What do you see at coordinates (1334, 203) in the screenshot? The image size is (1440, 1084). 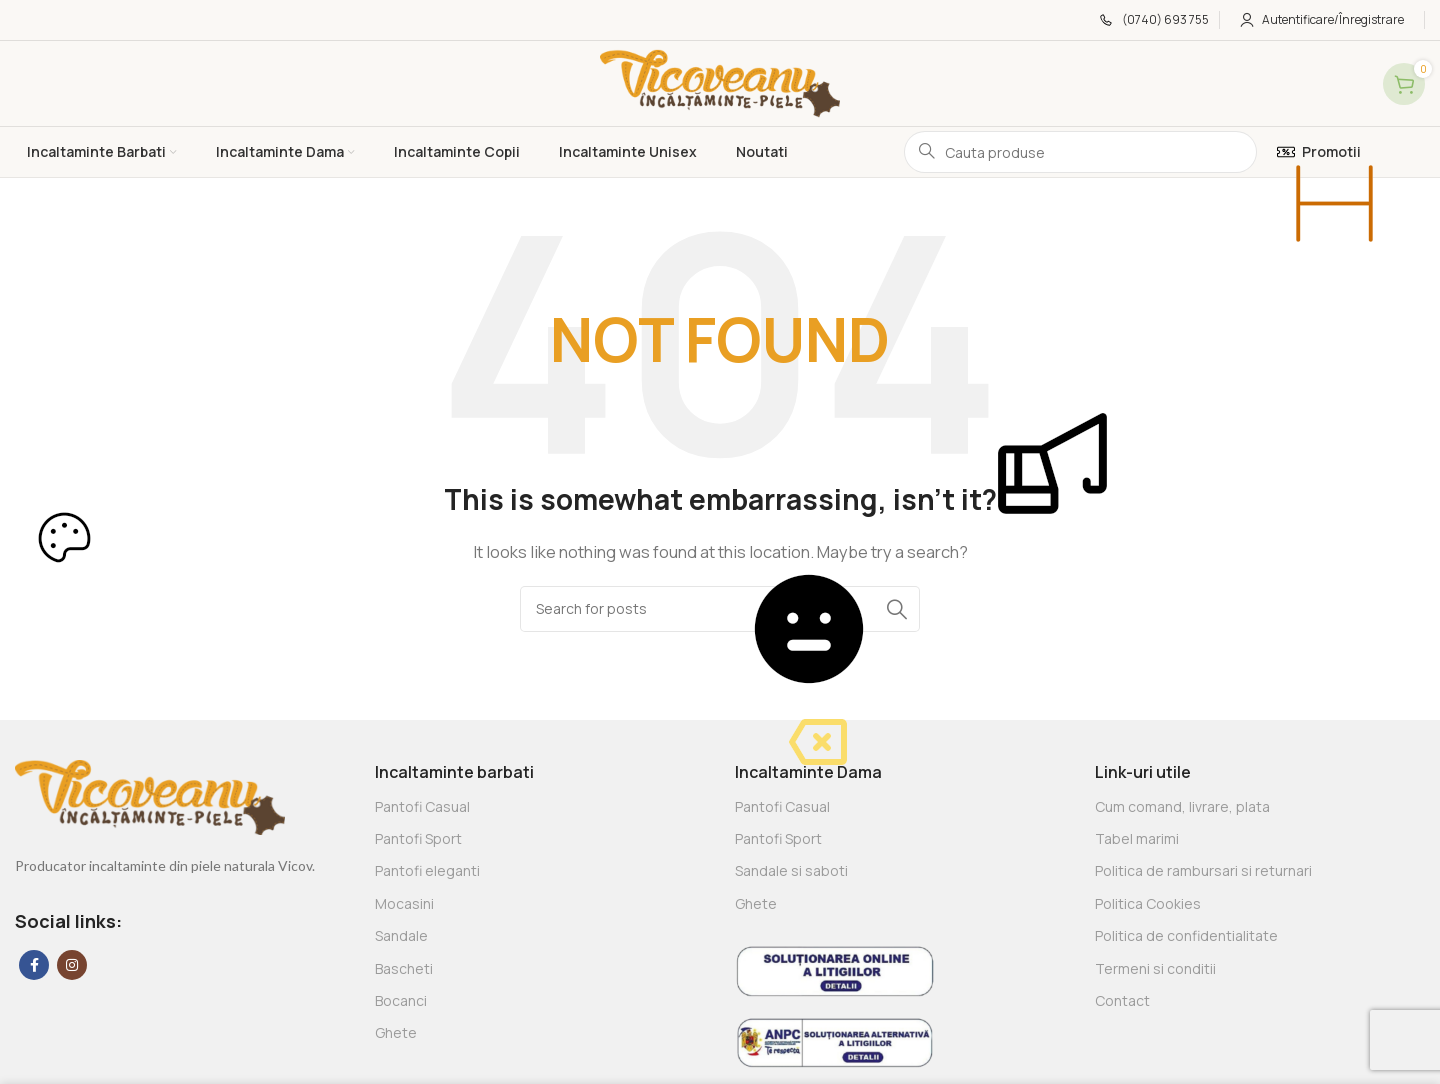 I see `format text as a heading` at bounding box center [1334, 203].